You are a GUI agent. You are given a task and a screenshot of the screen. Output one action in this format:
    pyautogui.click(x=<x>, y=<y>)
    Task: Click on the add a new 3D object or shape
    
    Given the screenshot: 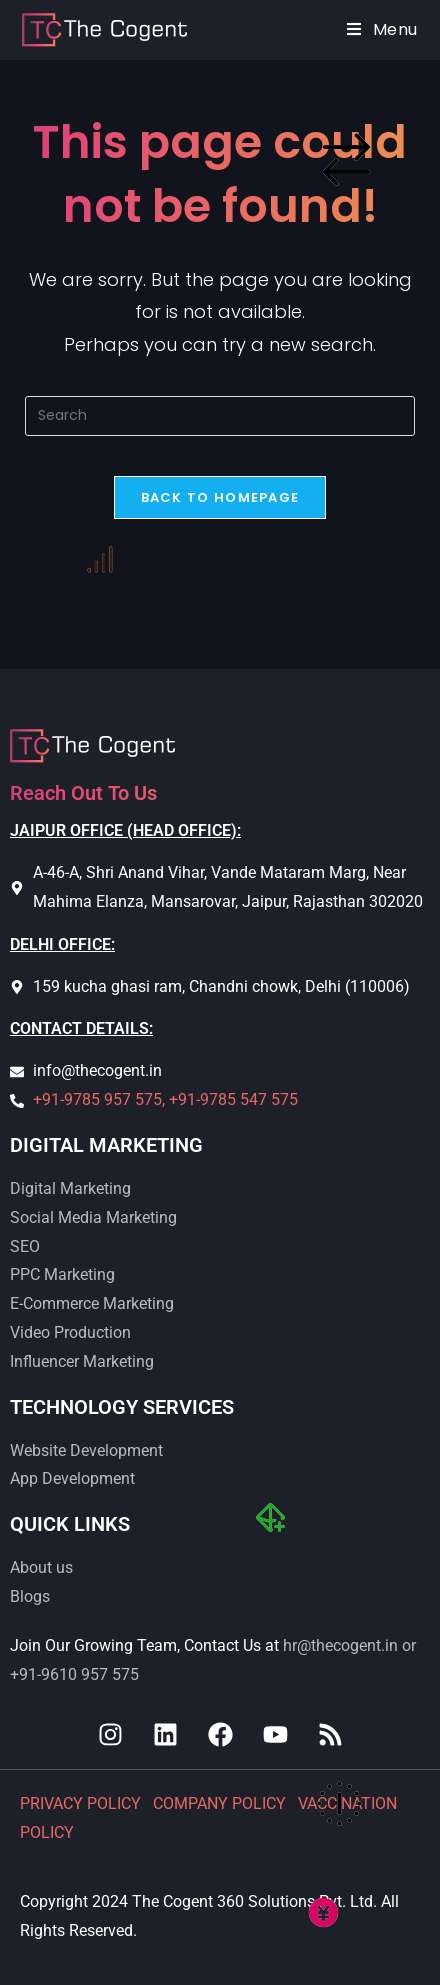 What is the action you would take?
    pyautogui.click(x=270, y=1517)
    